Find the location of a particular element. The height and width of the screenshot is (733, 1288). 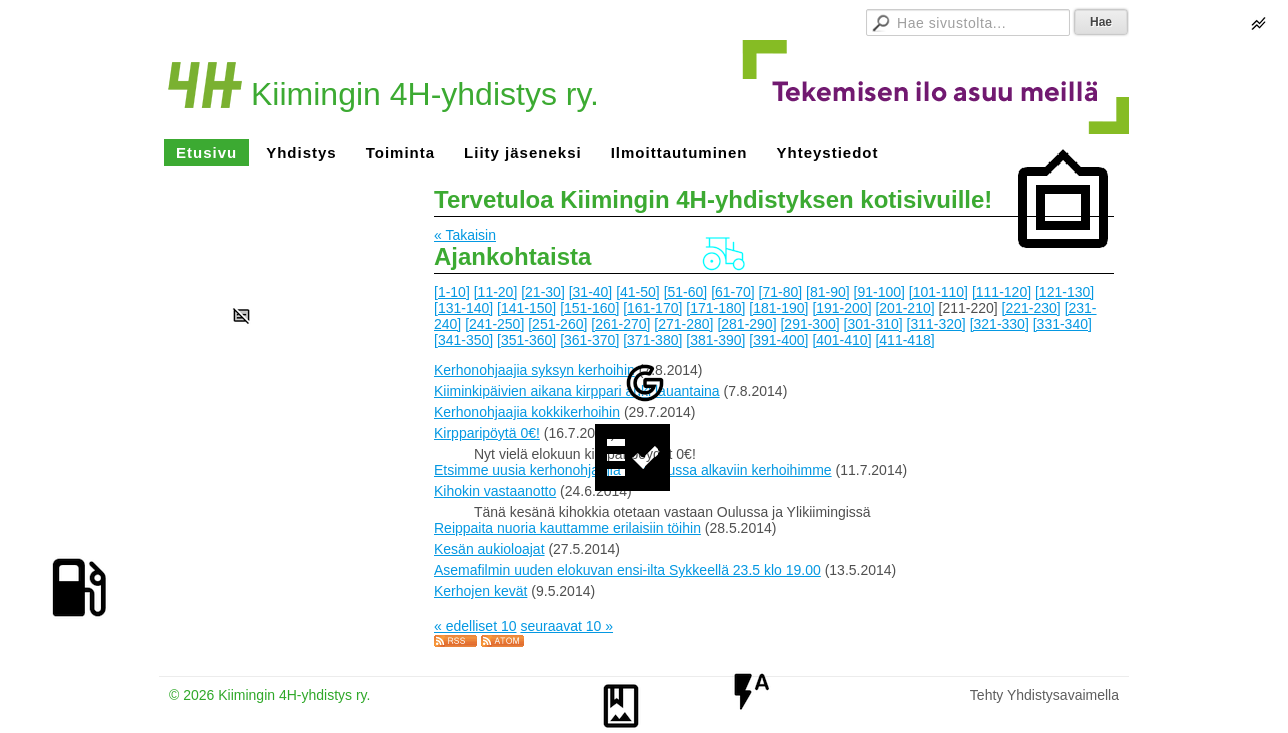

view stacked line chart data is located at coordinates (1258, 23).